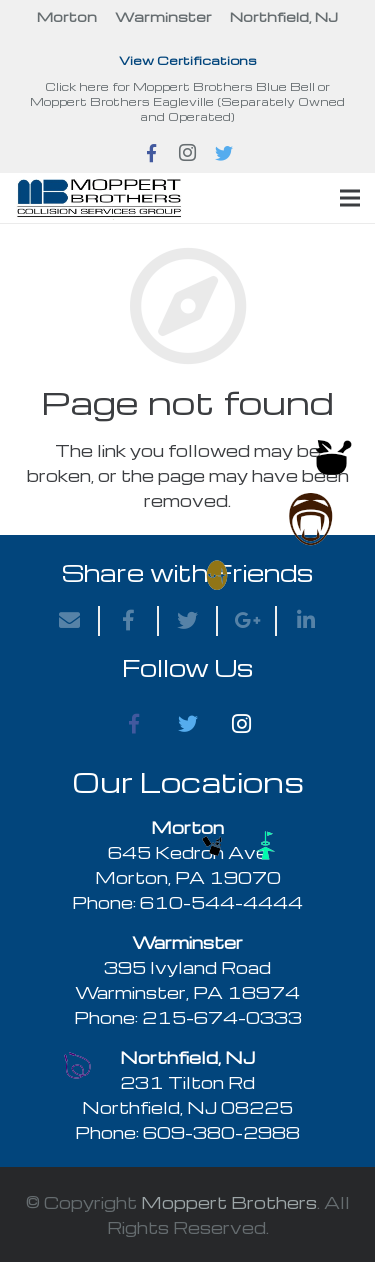 The width and height of the screenshot is (375, 1262). What do you see at coordinates (333, 457) in the screenshot?
I see `access the potion crafting menu` at bounding box center [333, 457].